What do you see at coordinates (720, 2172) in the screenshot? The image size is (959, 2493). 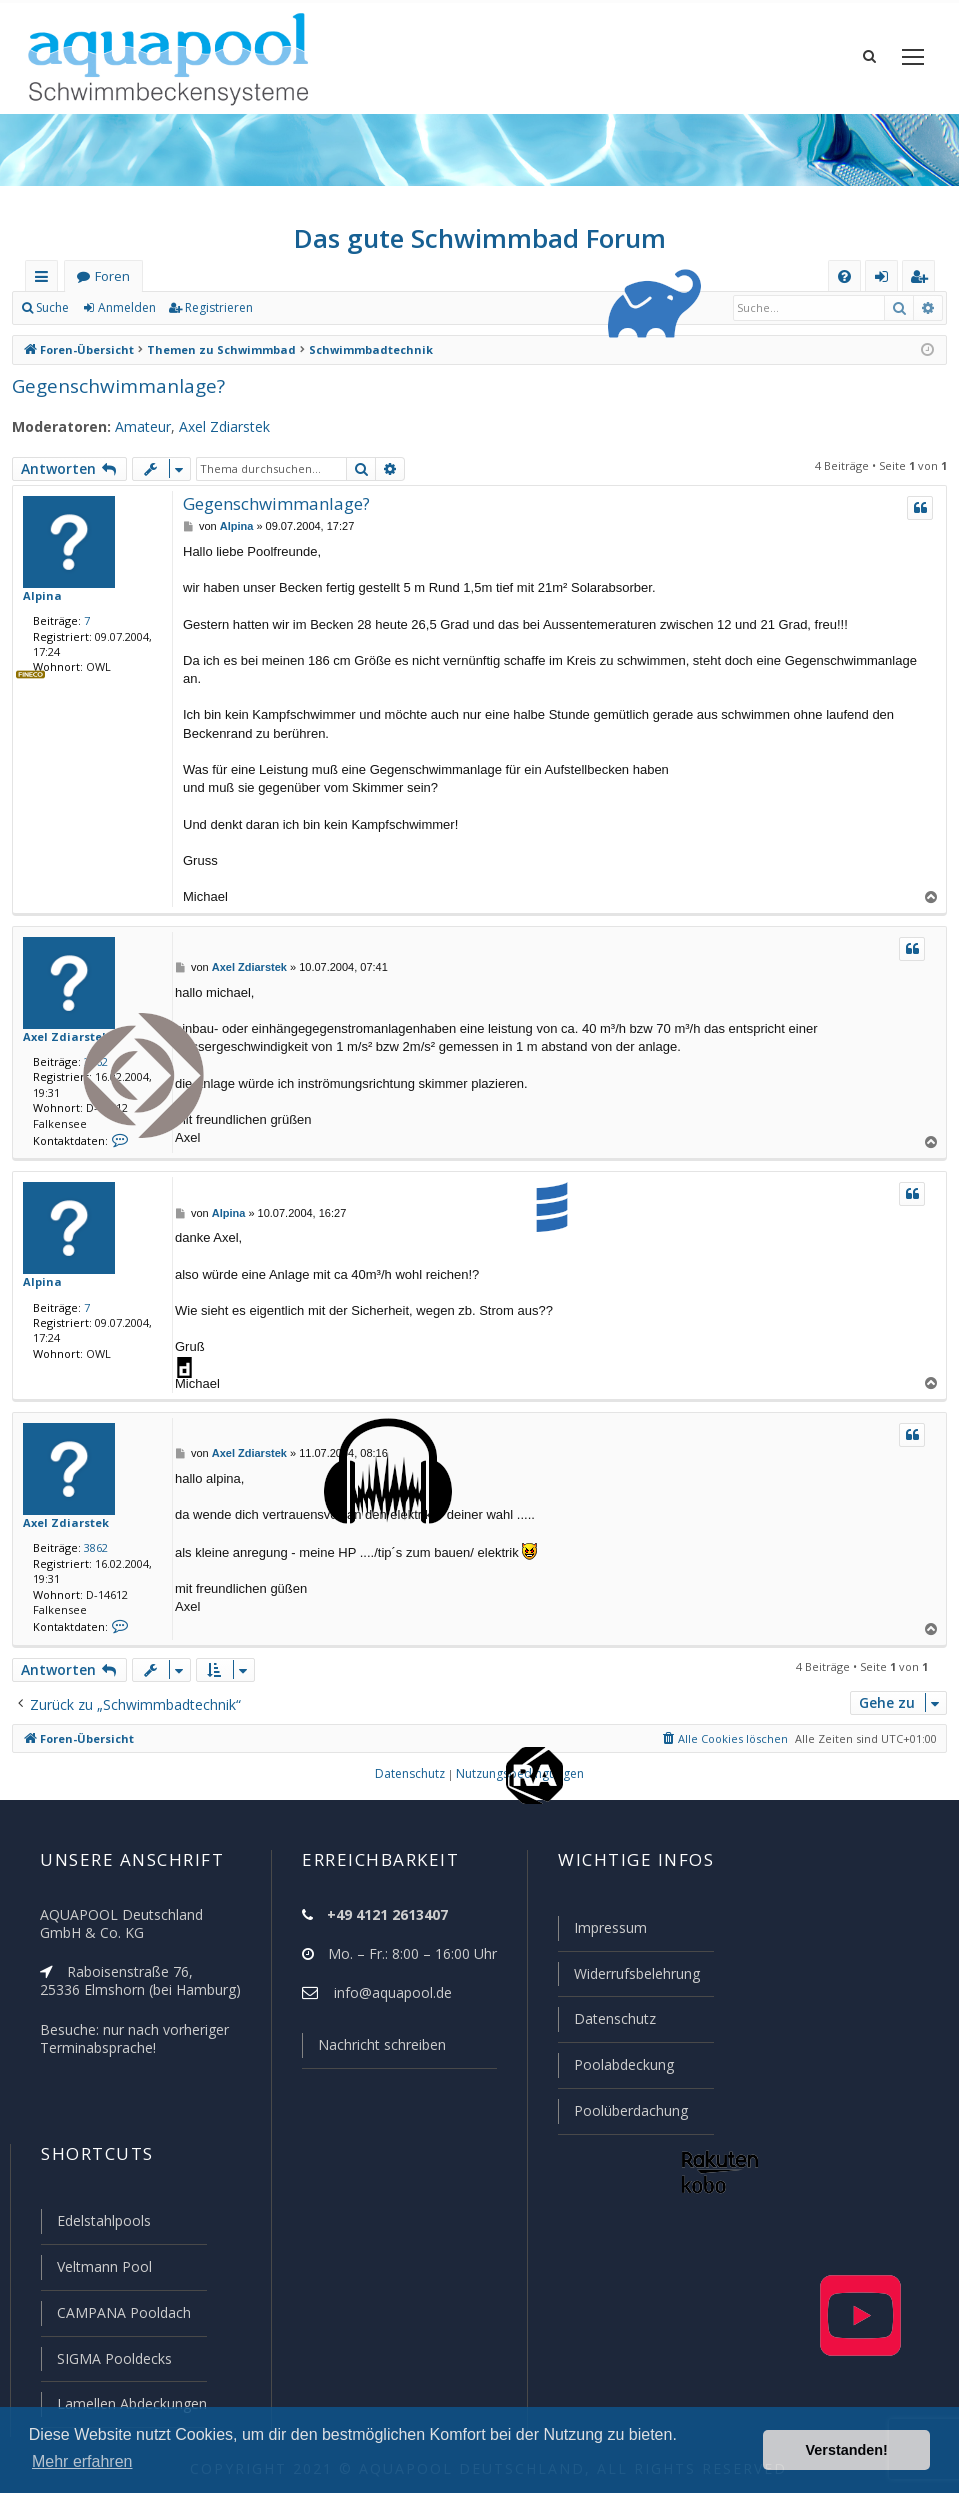 I see `open the Rakuten Kobo e-reader app` at bounding box center [720, 2172].